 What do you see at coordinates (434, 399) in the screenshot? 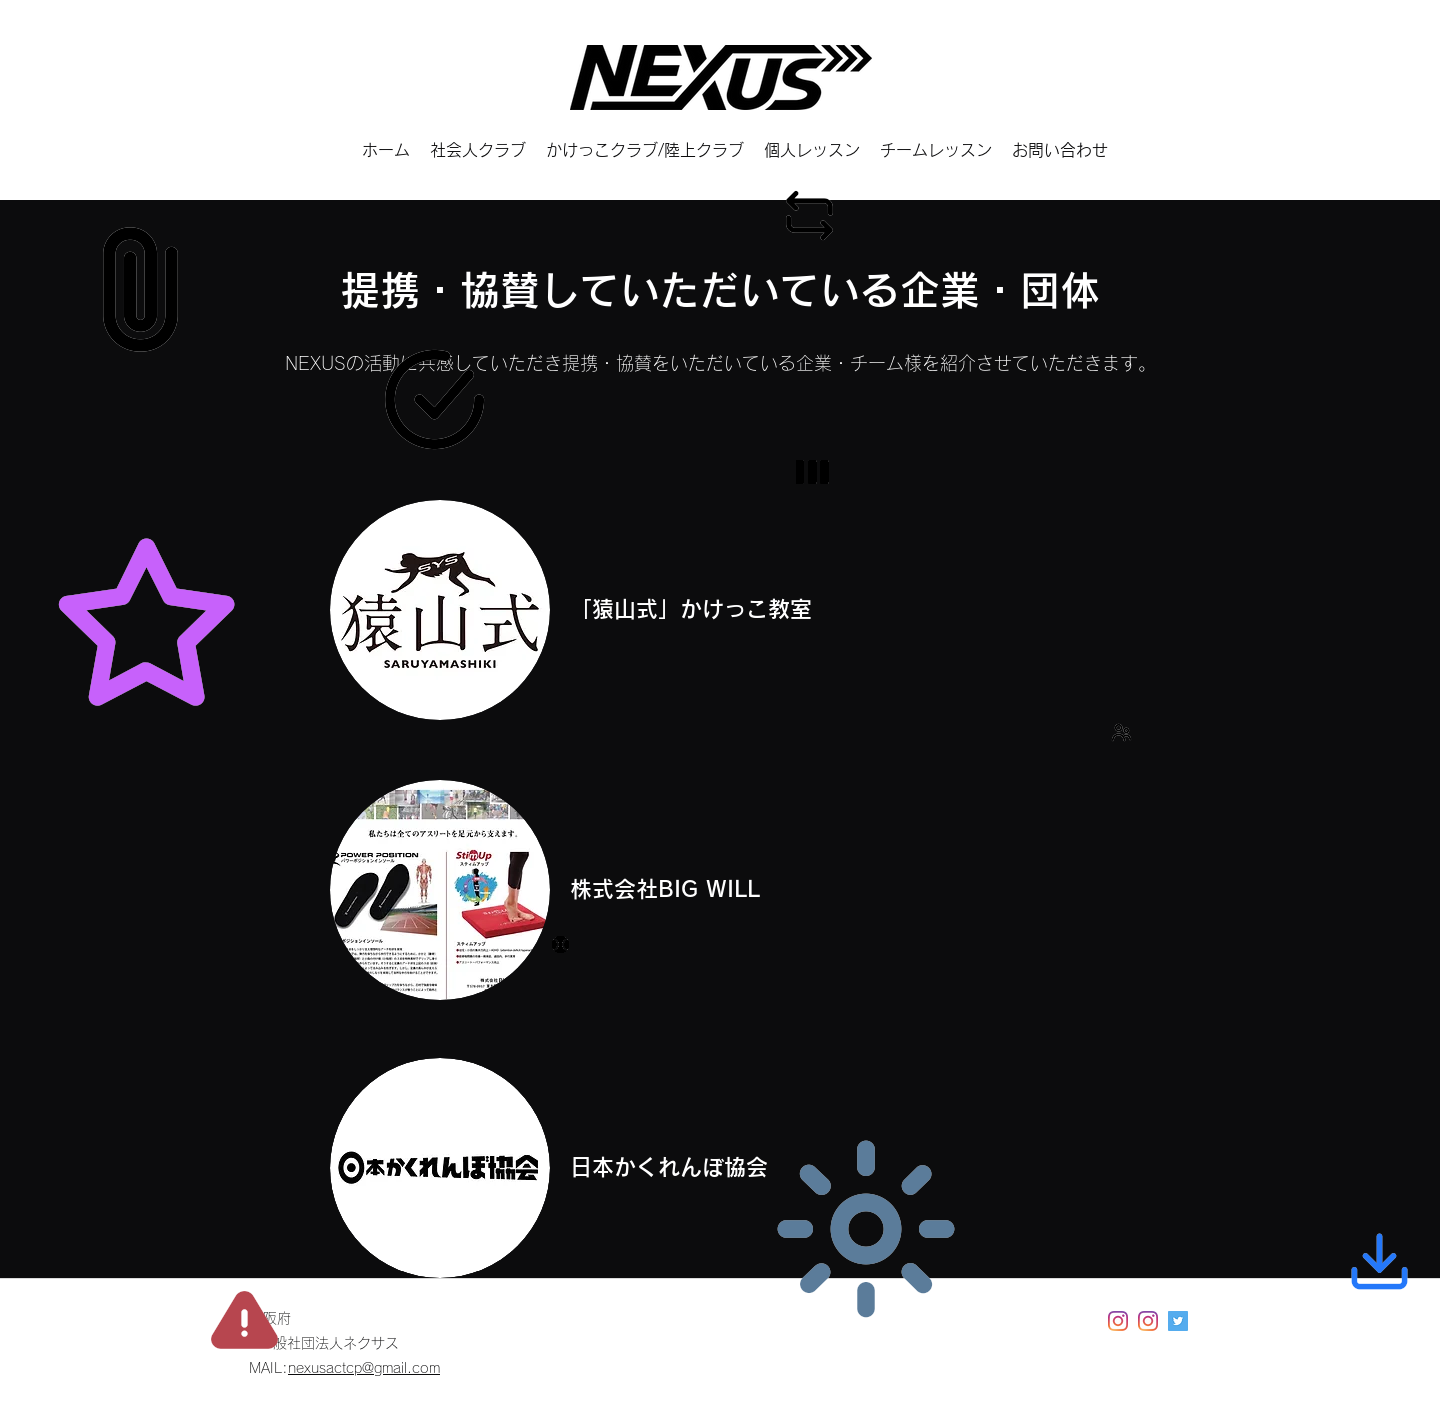
I see `task completed successfully` at bounding box center [434, 399].